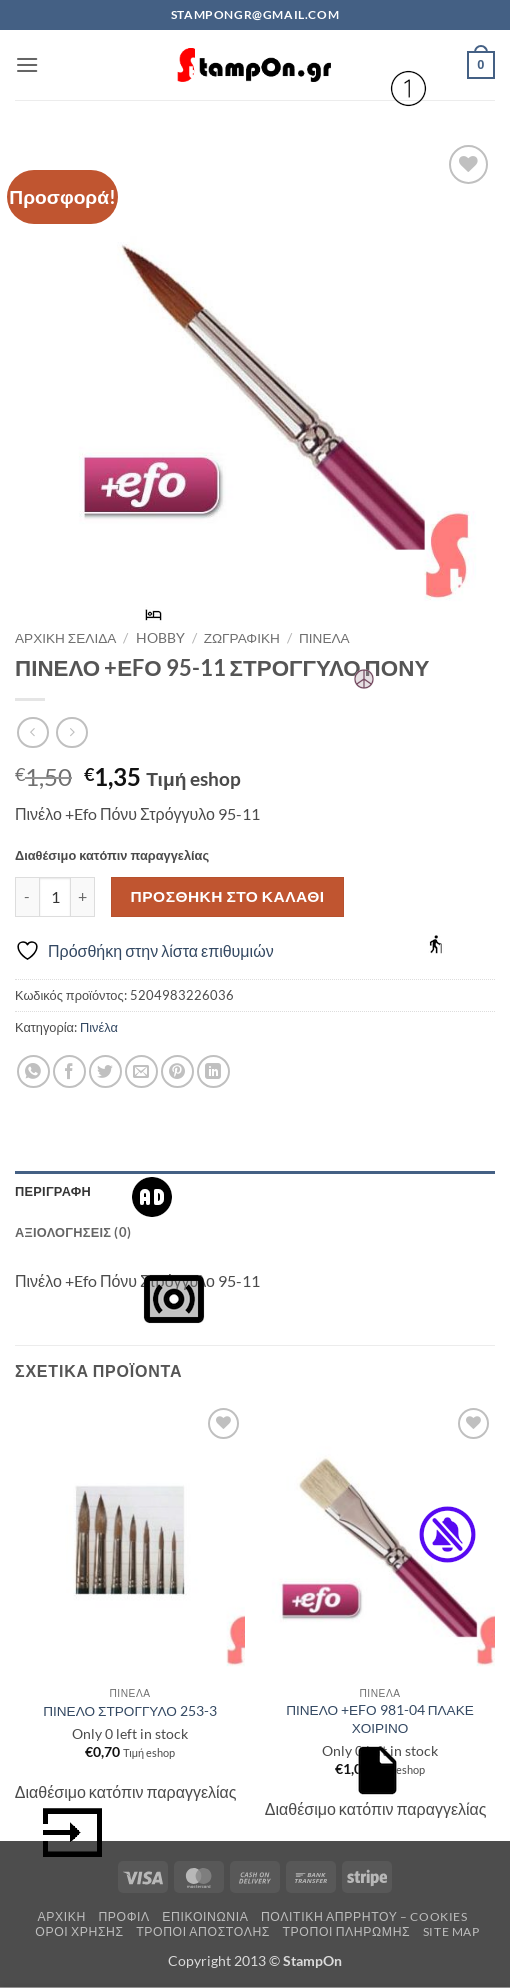 The width and height of the screenshot is (510, 1988). I want to click on mute notifications, so click(447, 1534).